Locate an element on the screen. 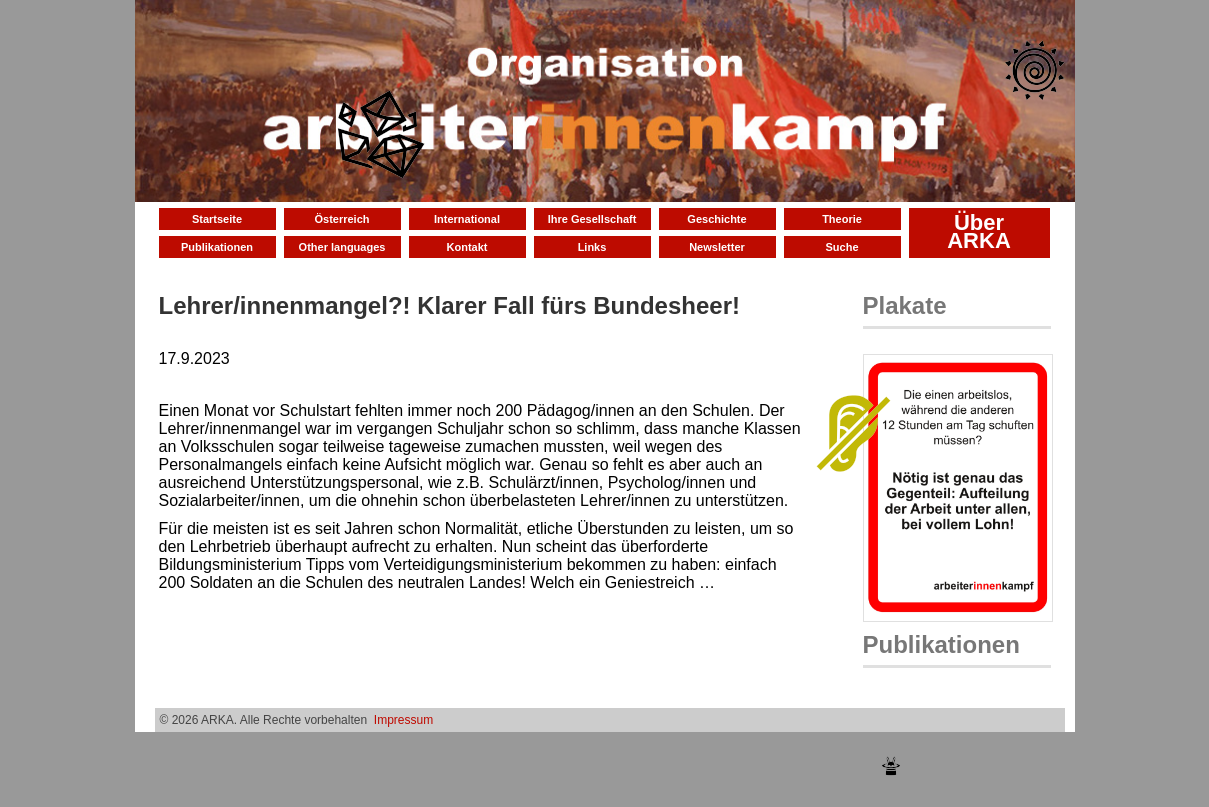 The width and height of the screenshot is (1209, 807). access magic or special effects features is located at coordinates (891, 766).